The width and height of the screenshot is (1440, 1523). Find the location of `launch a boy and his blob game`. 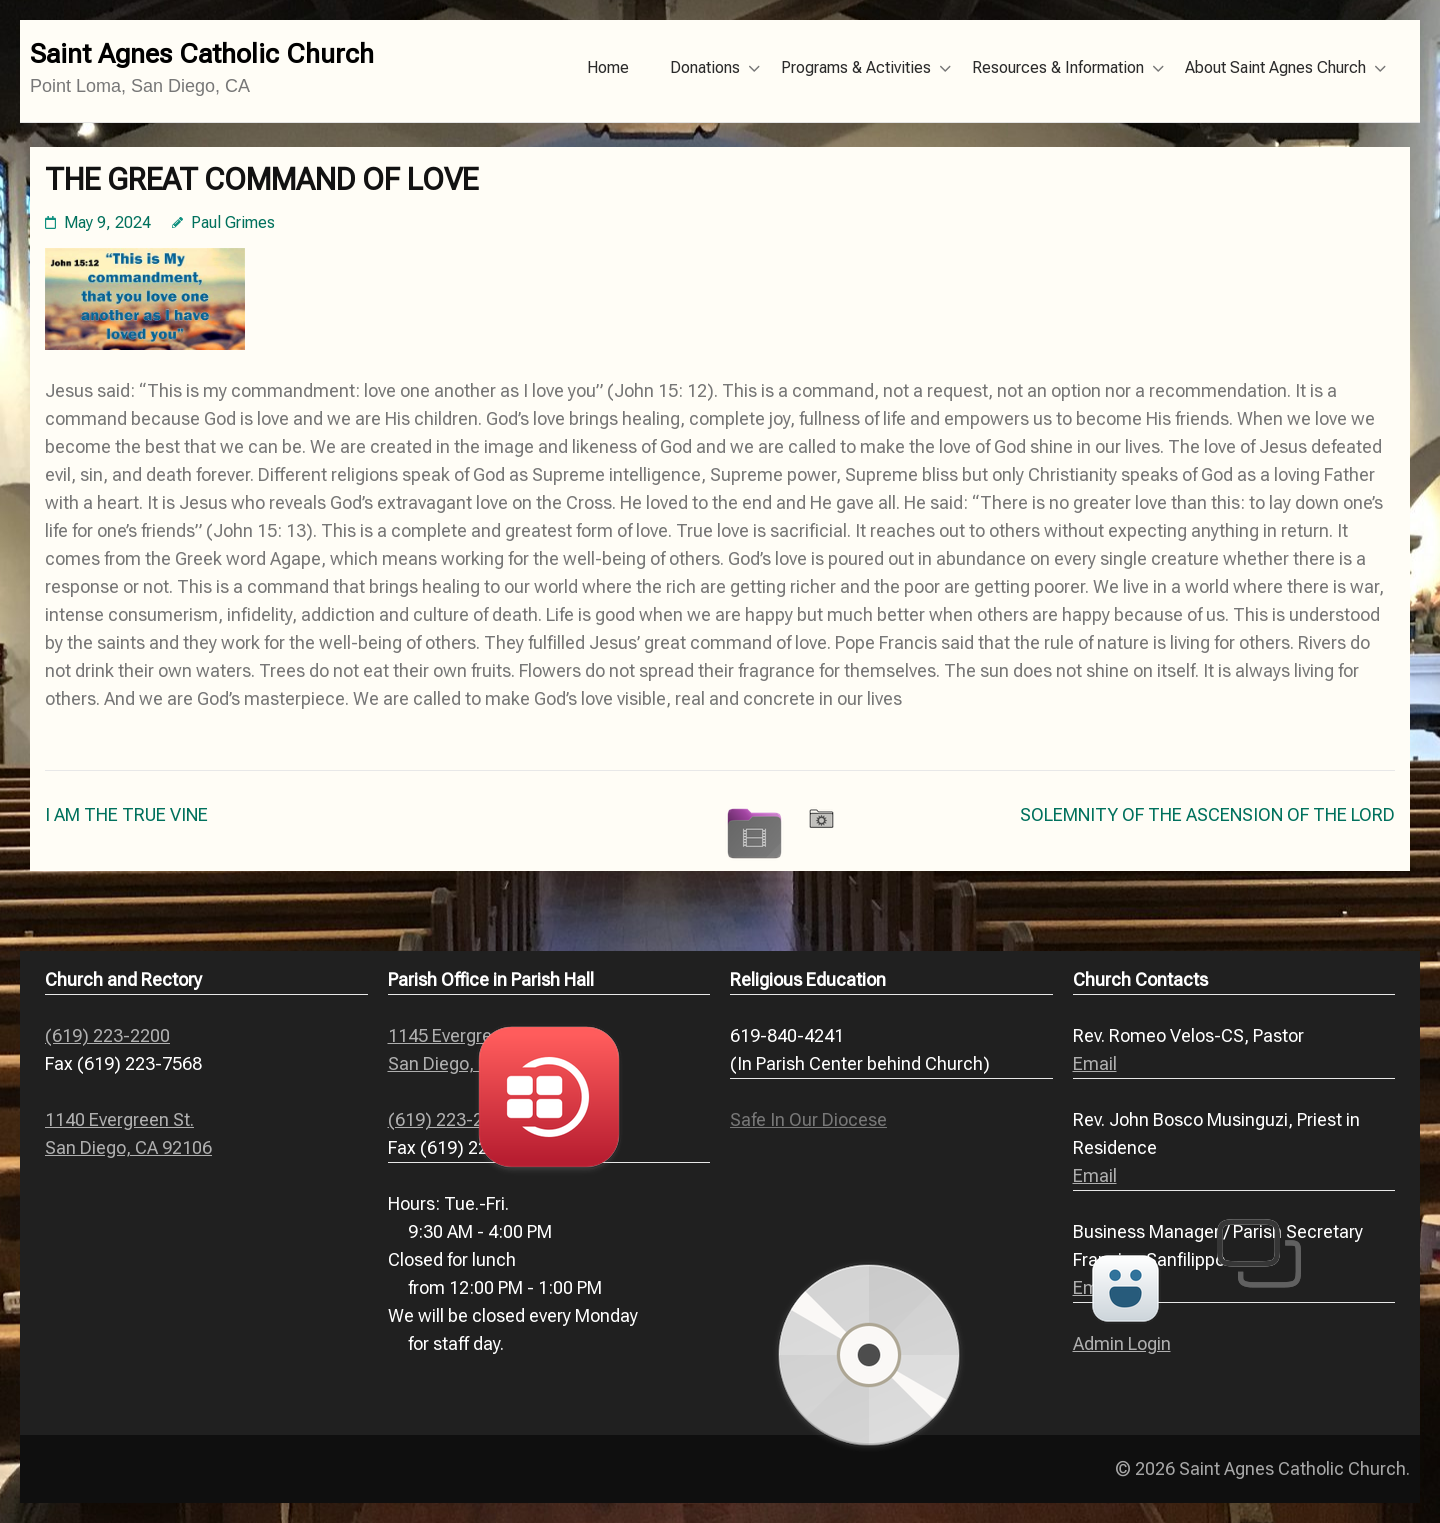

launch a boy and his blob game is located at coordinates (1125, 1288).